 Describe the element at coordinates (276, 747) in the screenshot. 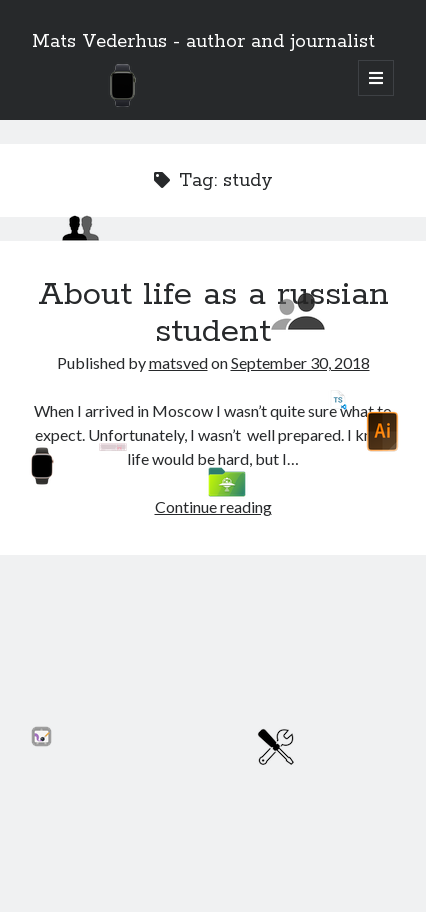

I see `access the utilities folder in the sidebar` at that location.